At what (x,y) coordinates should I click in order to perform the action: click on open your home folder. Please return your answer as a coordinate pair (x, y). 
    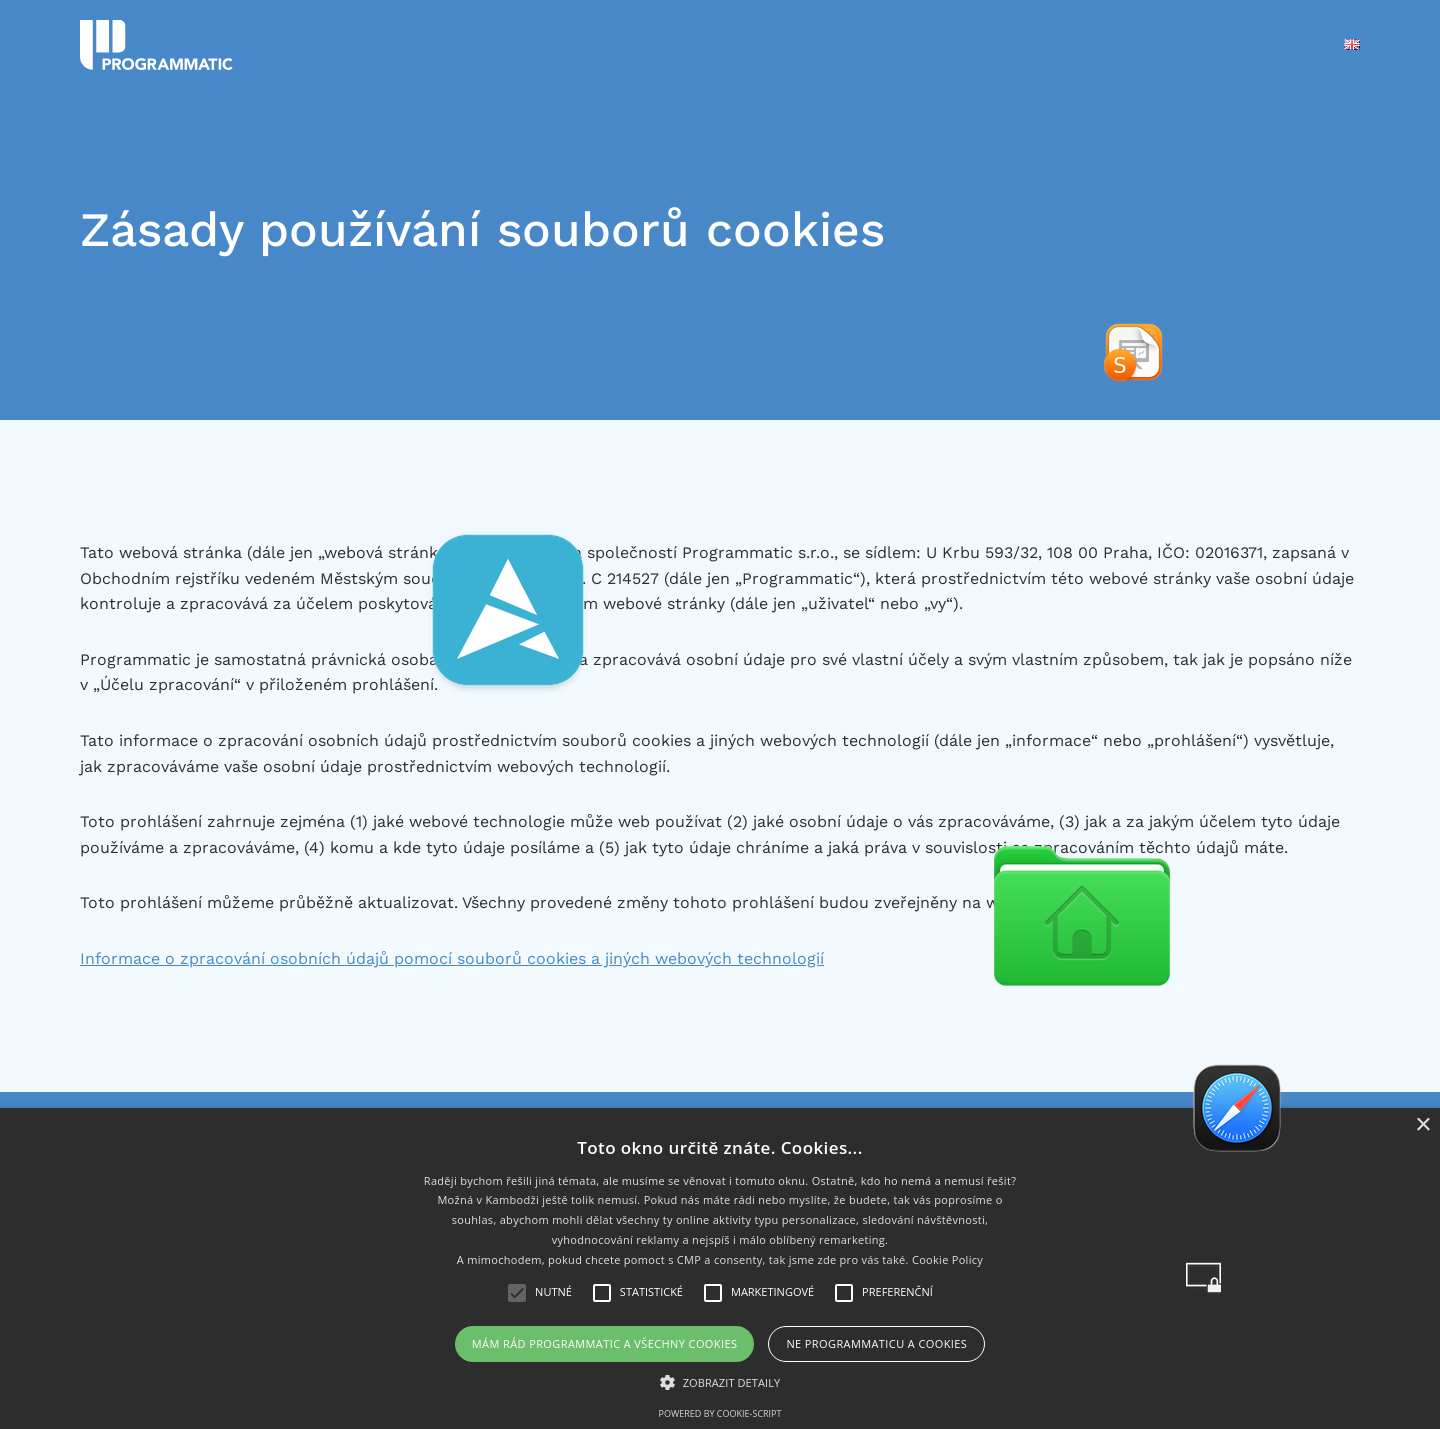
    Looking at the image, I should click on (1082, 916).